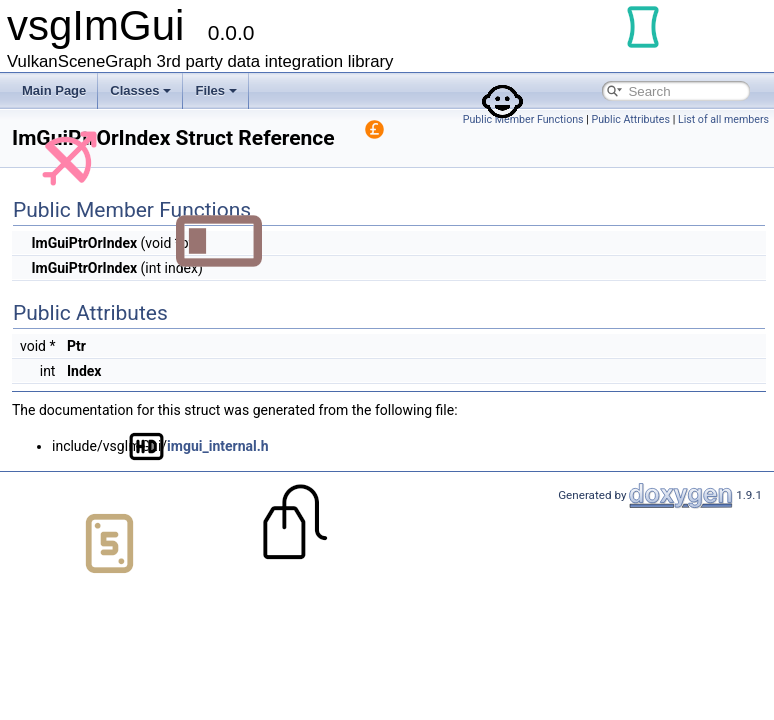 This screenshot has width=774, height=720. What do you see at coordinates (374, 129) in the screenshot?
I see `view prices in British pounds` at bounding box center [374, 129].